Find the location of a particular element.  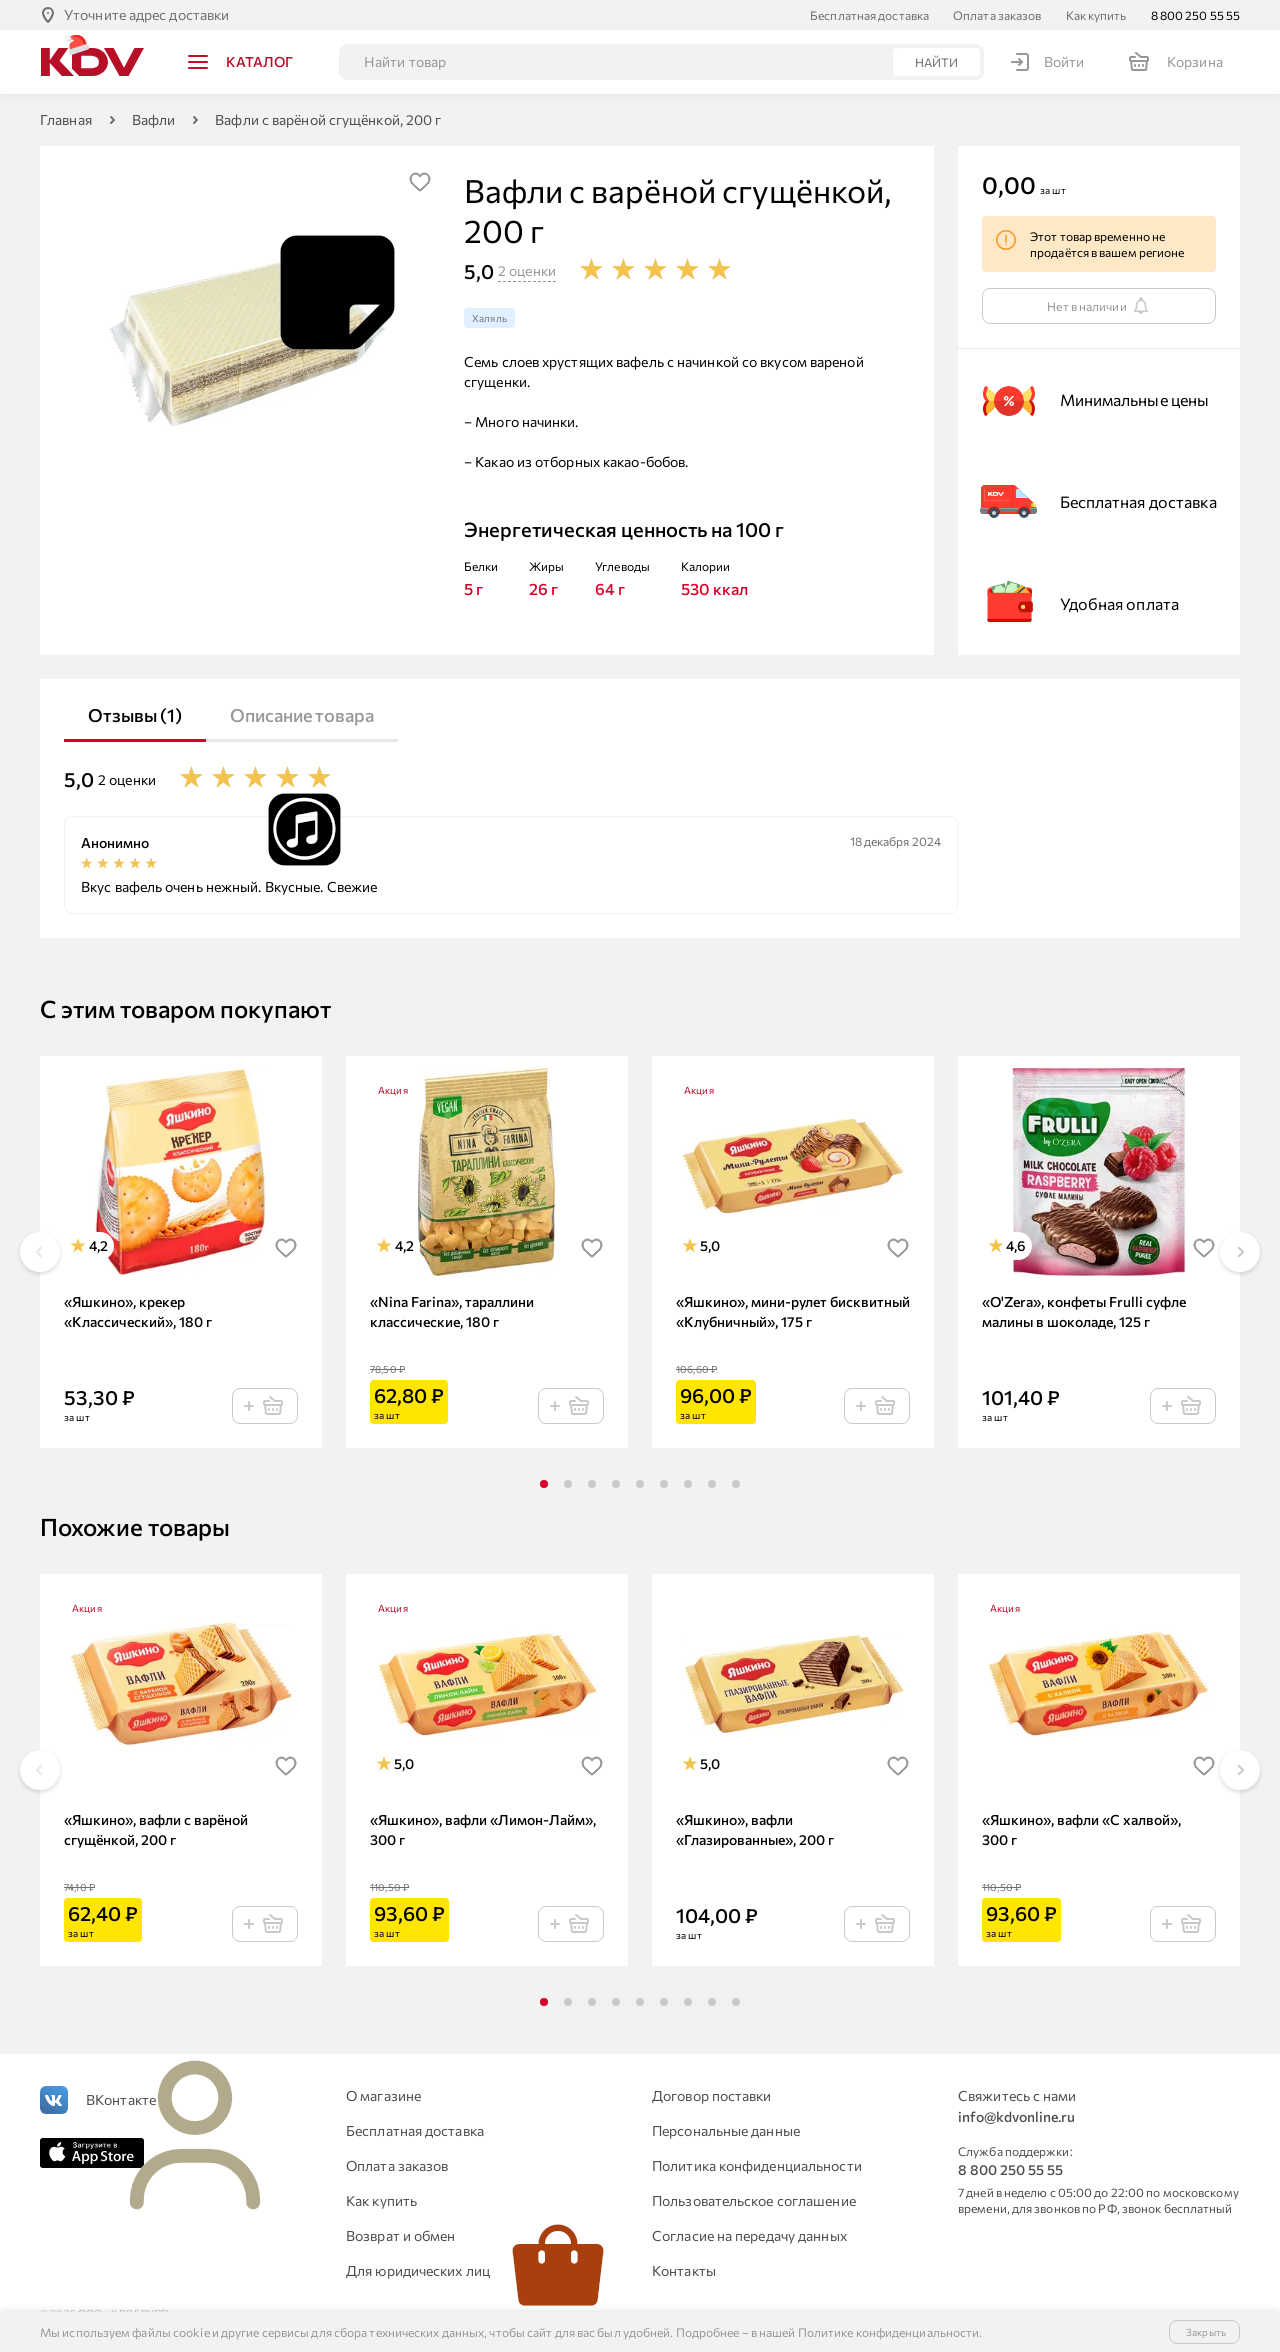

view your profile is located at coordinates (195, 2135).